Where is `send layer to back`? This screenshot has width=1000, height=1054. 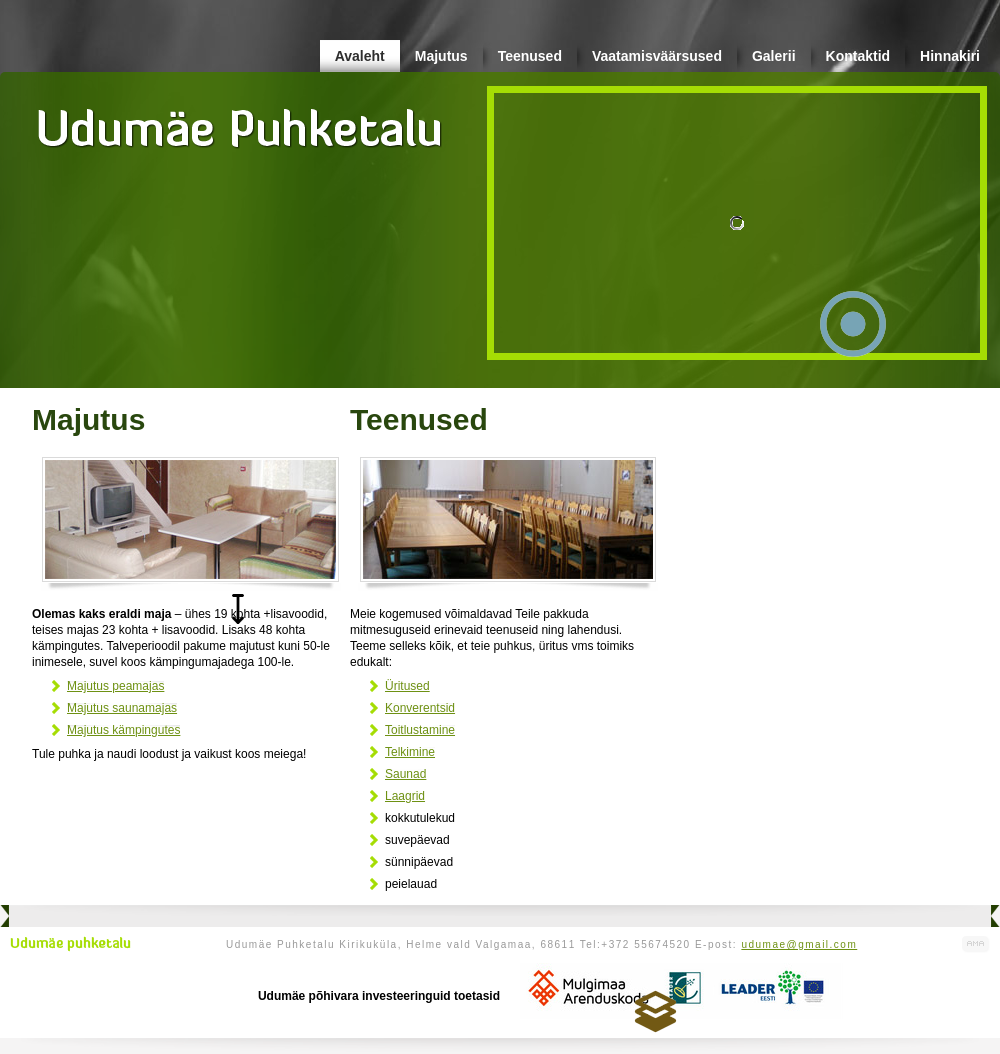
send layer to back is located at coordinates (655, 1011).